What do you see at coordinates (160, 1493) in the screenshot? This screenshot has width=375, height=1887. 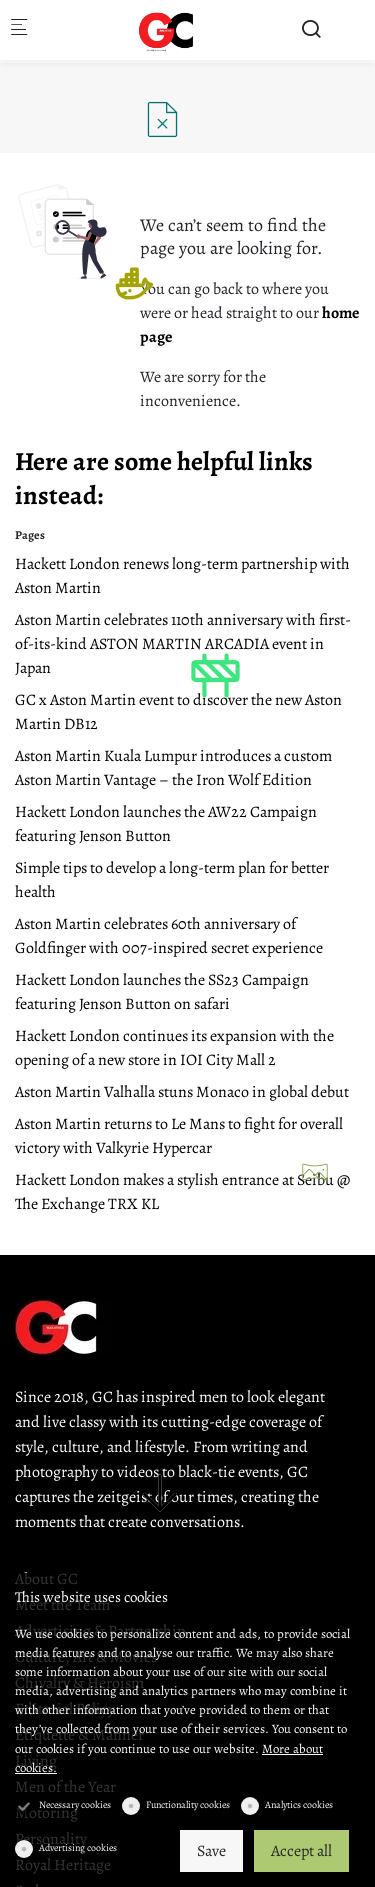 I see `scroll down or view more content` at bounding box center [160, 1493].